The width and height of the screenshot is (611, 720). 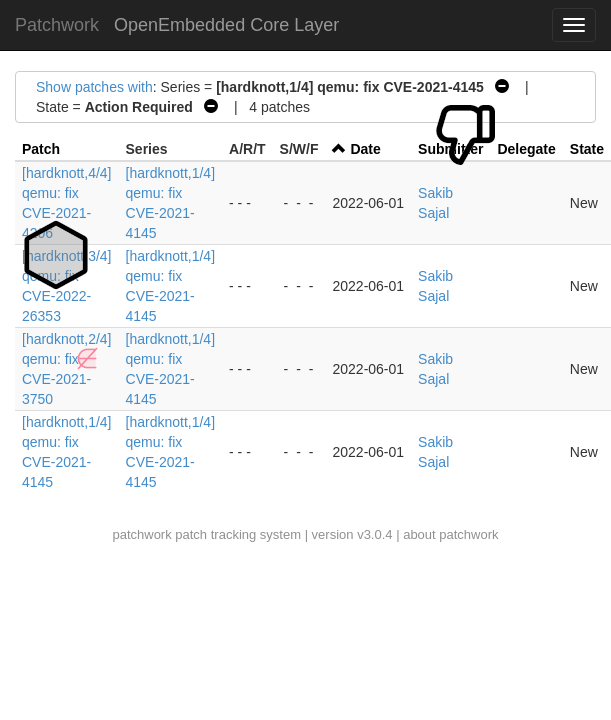 I want to click on generic shape or container element, so click(x=56, y=255).